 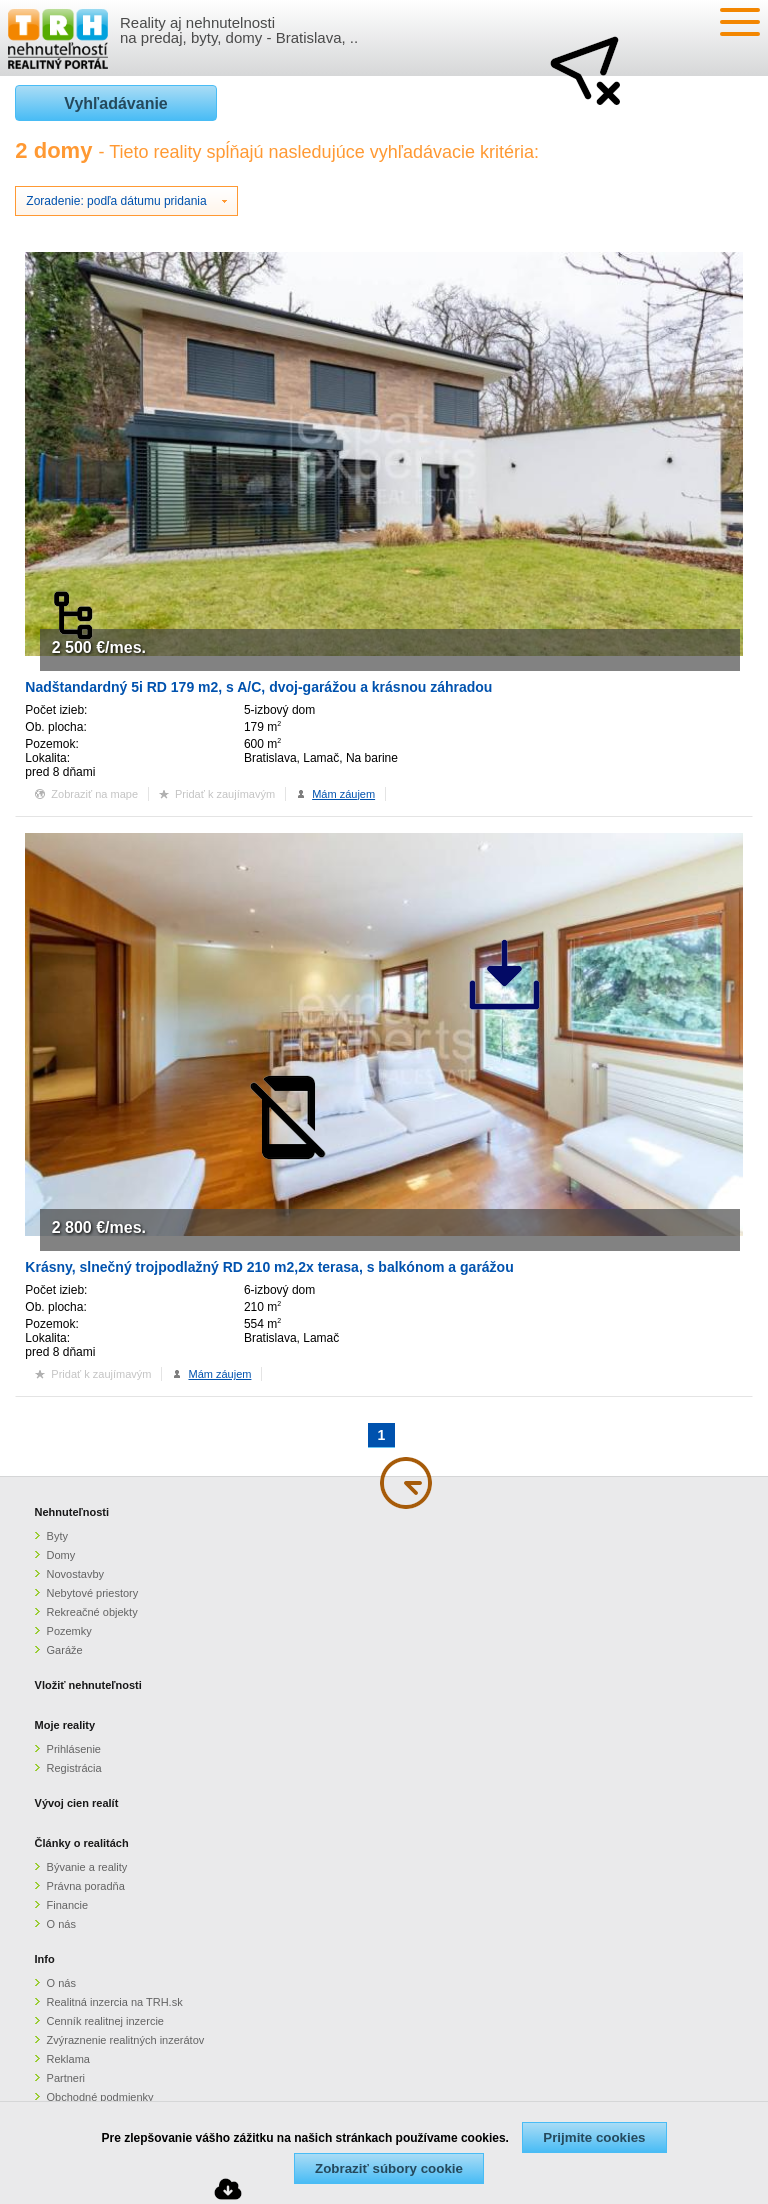 I want to click on download file from cloud storage, so click(x=228, y=2189).